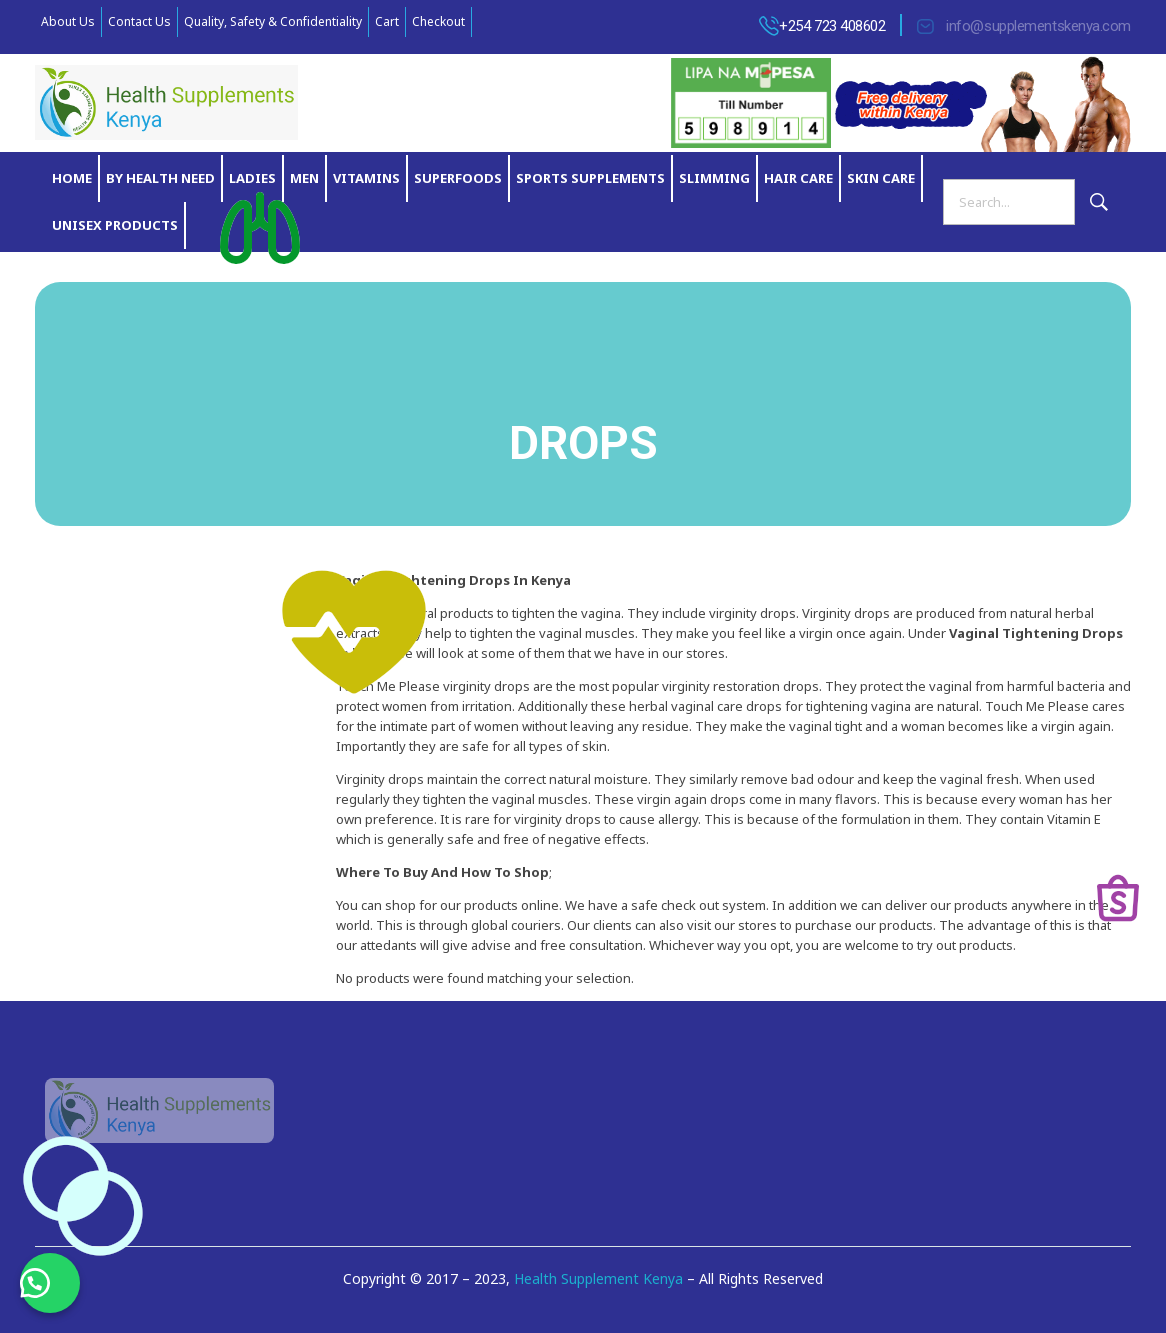  Describe the element at coordinates (1118, 898) in the screenshot. I see `open the Shopee shopping app` at that location.